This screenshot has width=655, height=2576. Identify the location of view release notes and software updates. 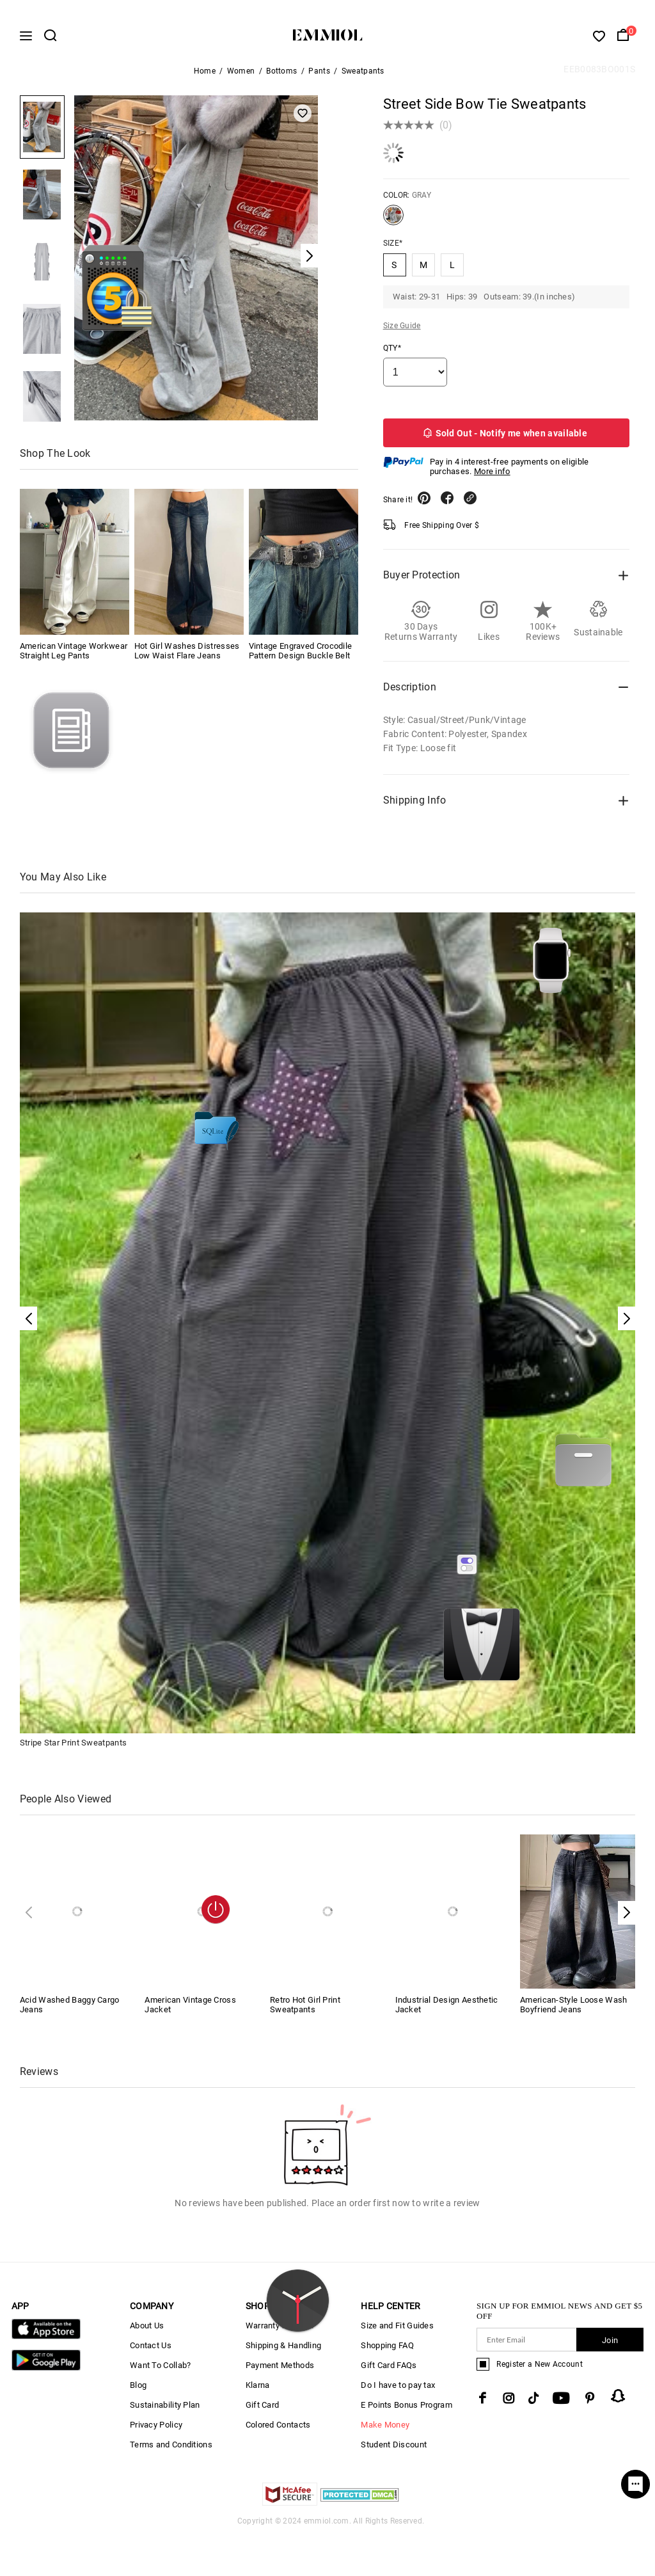
(71, 731).